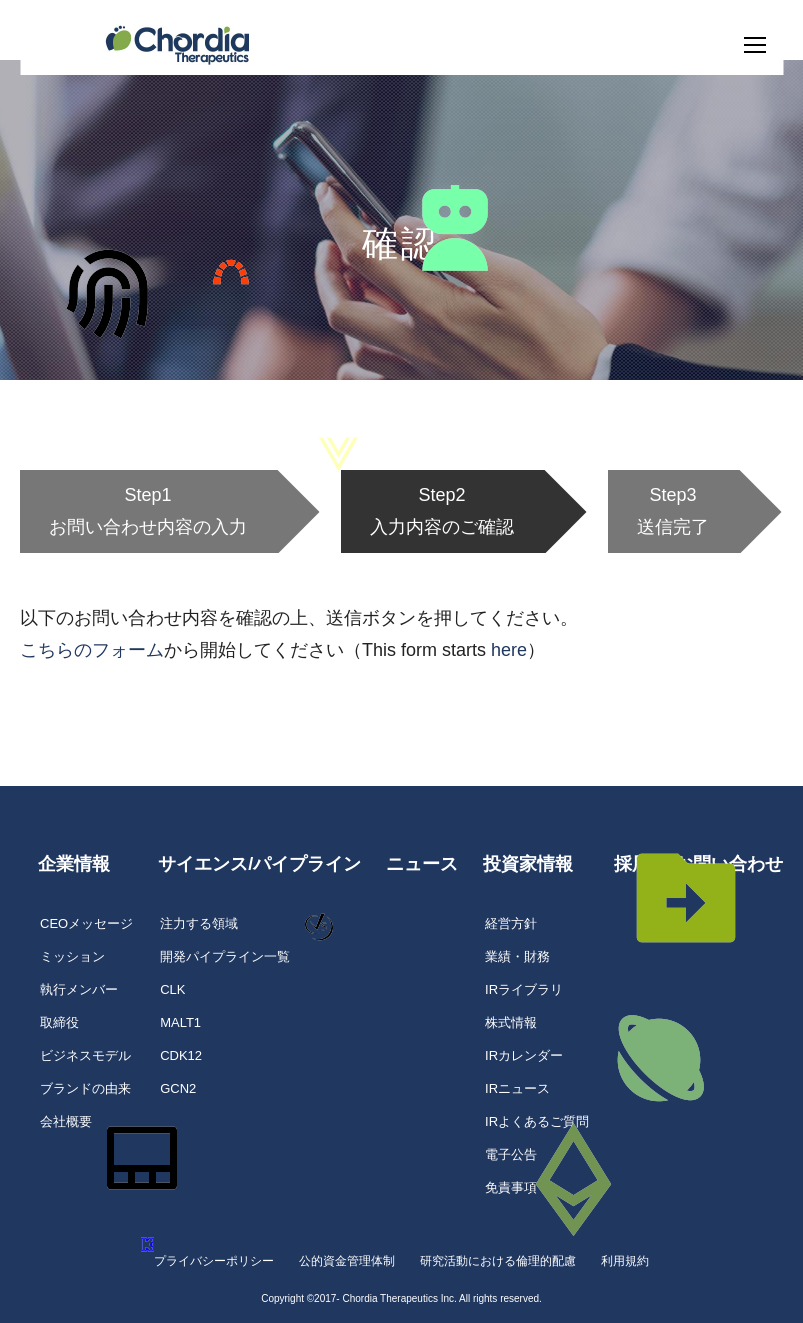 Image resolution: width=803 pixels, height=1323 pixels. I want to click on explore global or worldwide content, so click(659, 1060).